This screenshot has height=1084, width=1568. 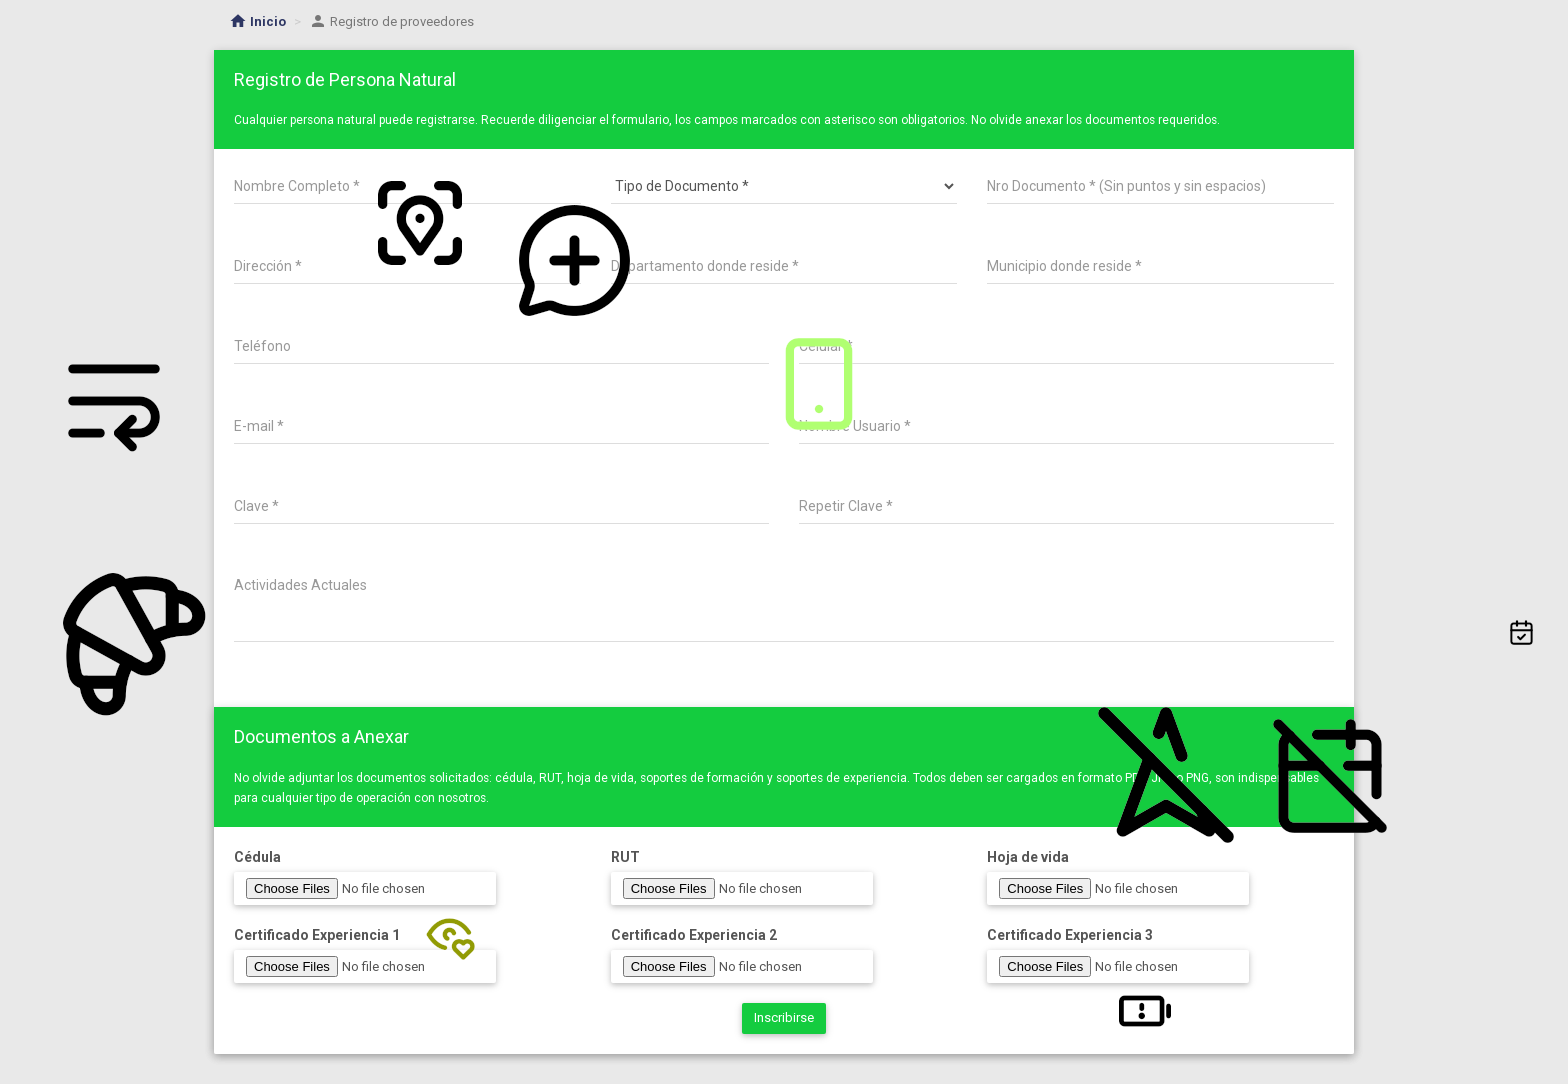 What do you see at coordinates (1145, 1011) in the screenshot?
I see `indicates low battery warning` at bounding box center [1145, 1011].